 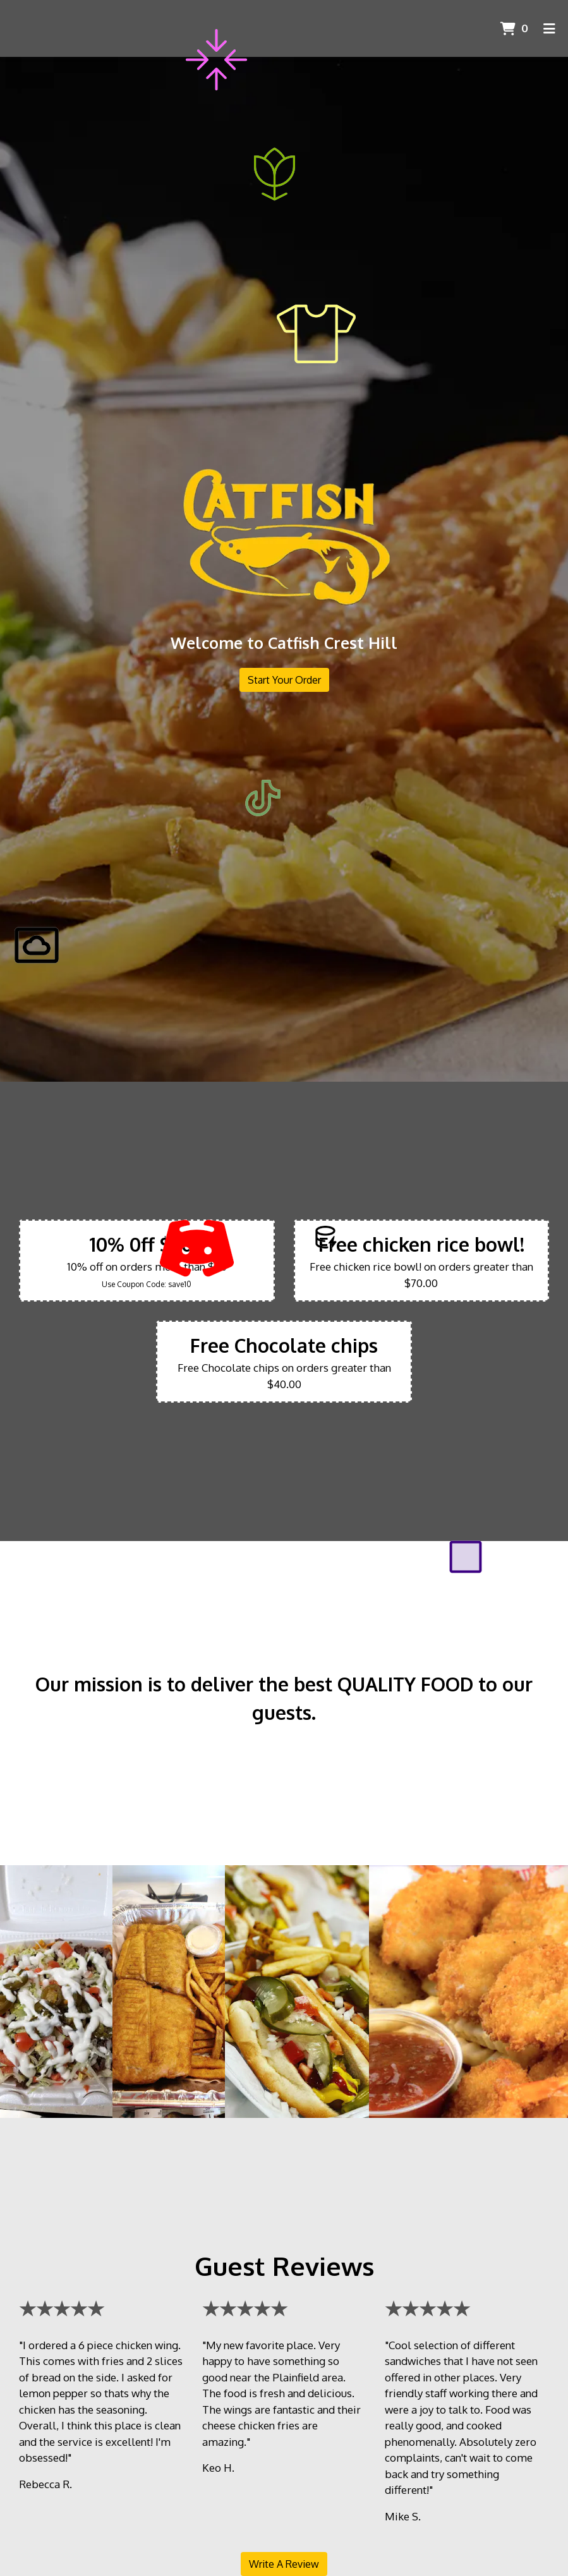 I want to click on stop media playback, so click(x=466, y=1557).